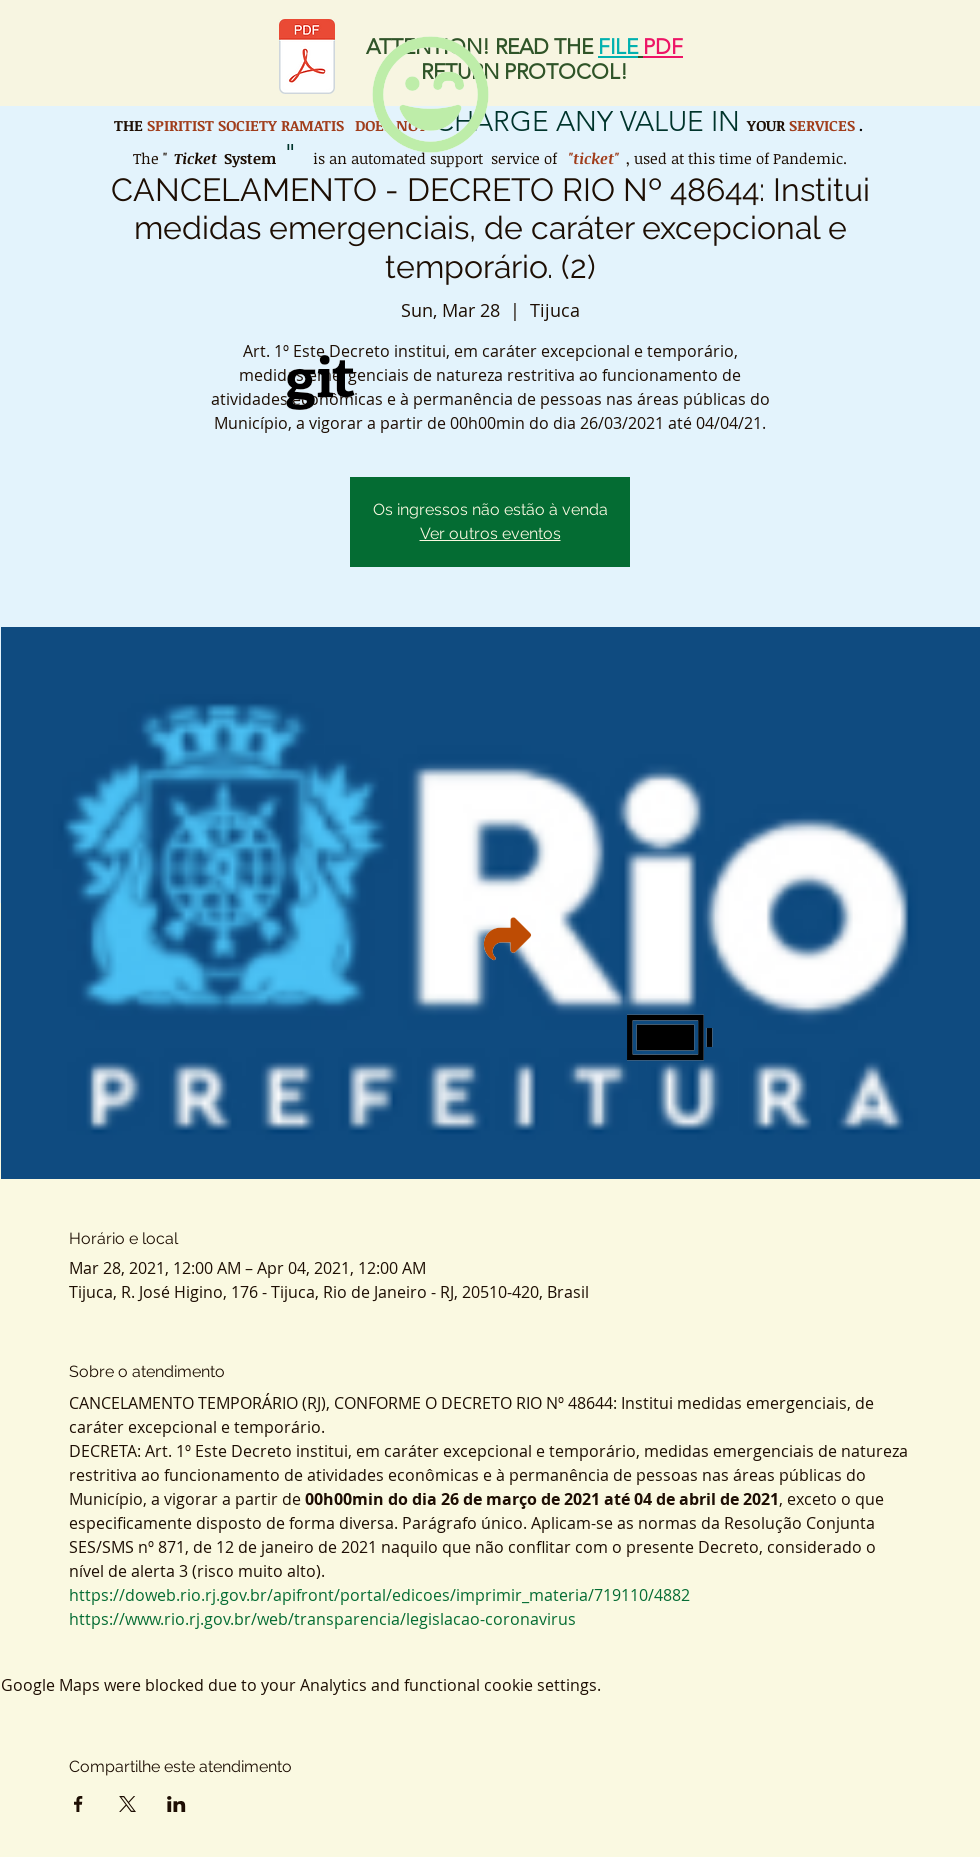 Image resolution: width=980 pixels, height=1857 pixels. I want to click on git version control system logo, so click(320, 382).